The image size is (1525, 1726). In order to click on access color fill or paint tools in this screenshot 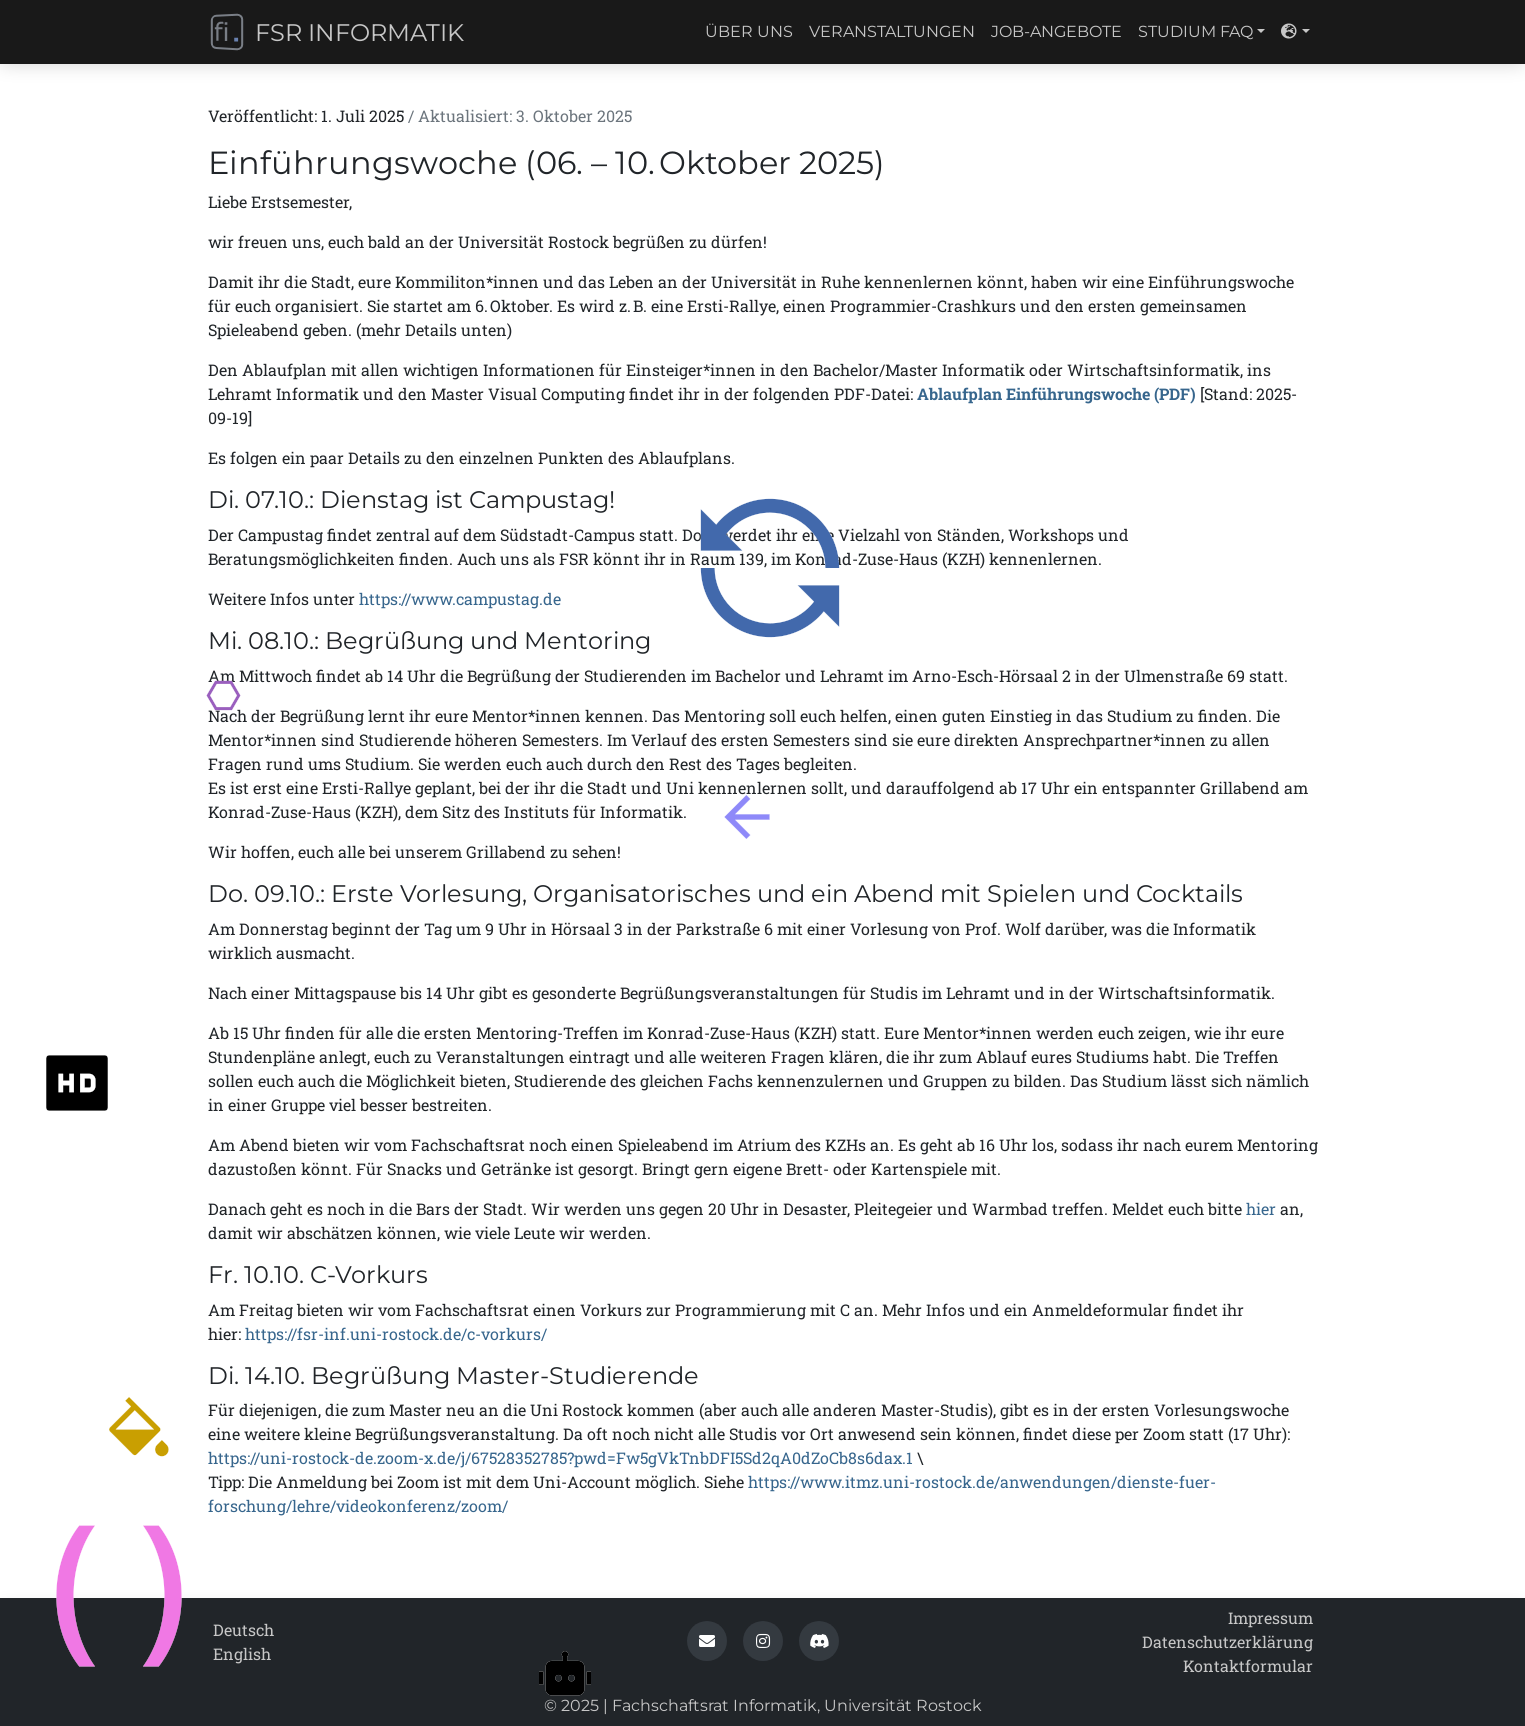, I will do `click(137, 1426)`.